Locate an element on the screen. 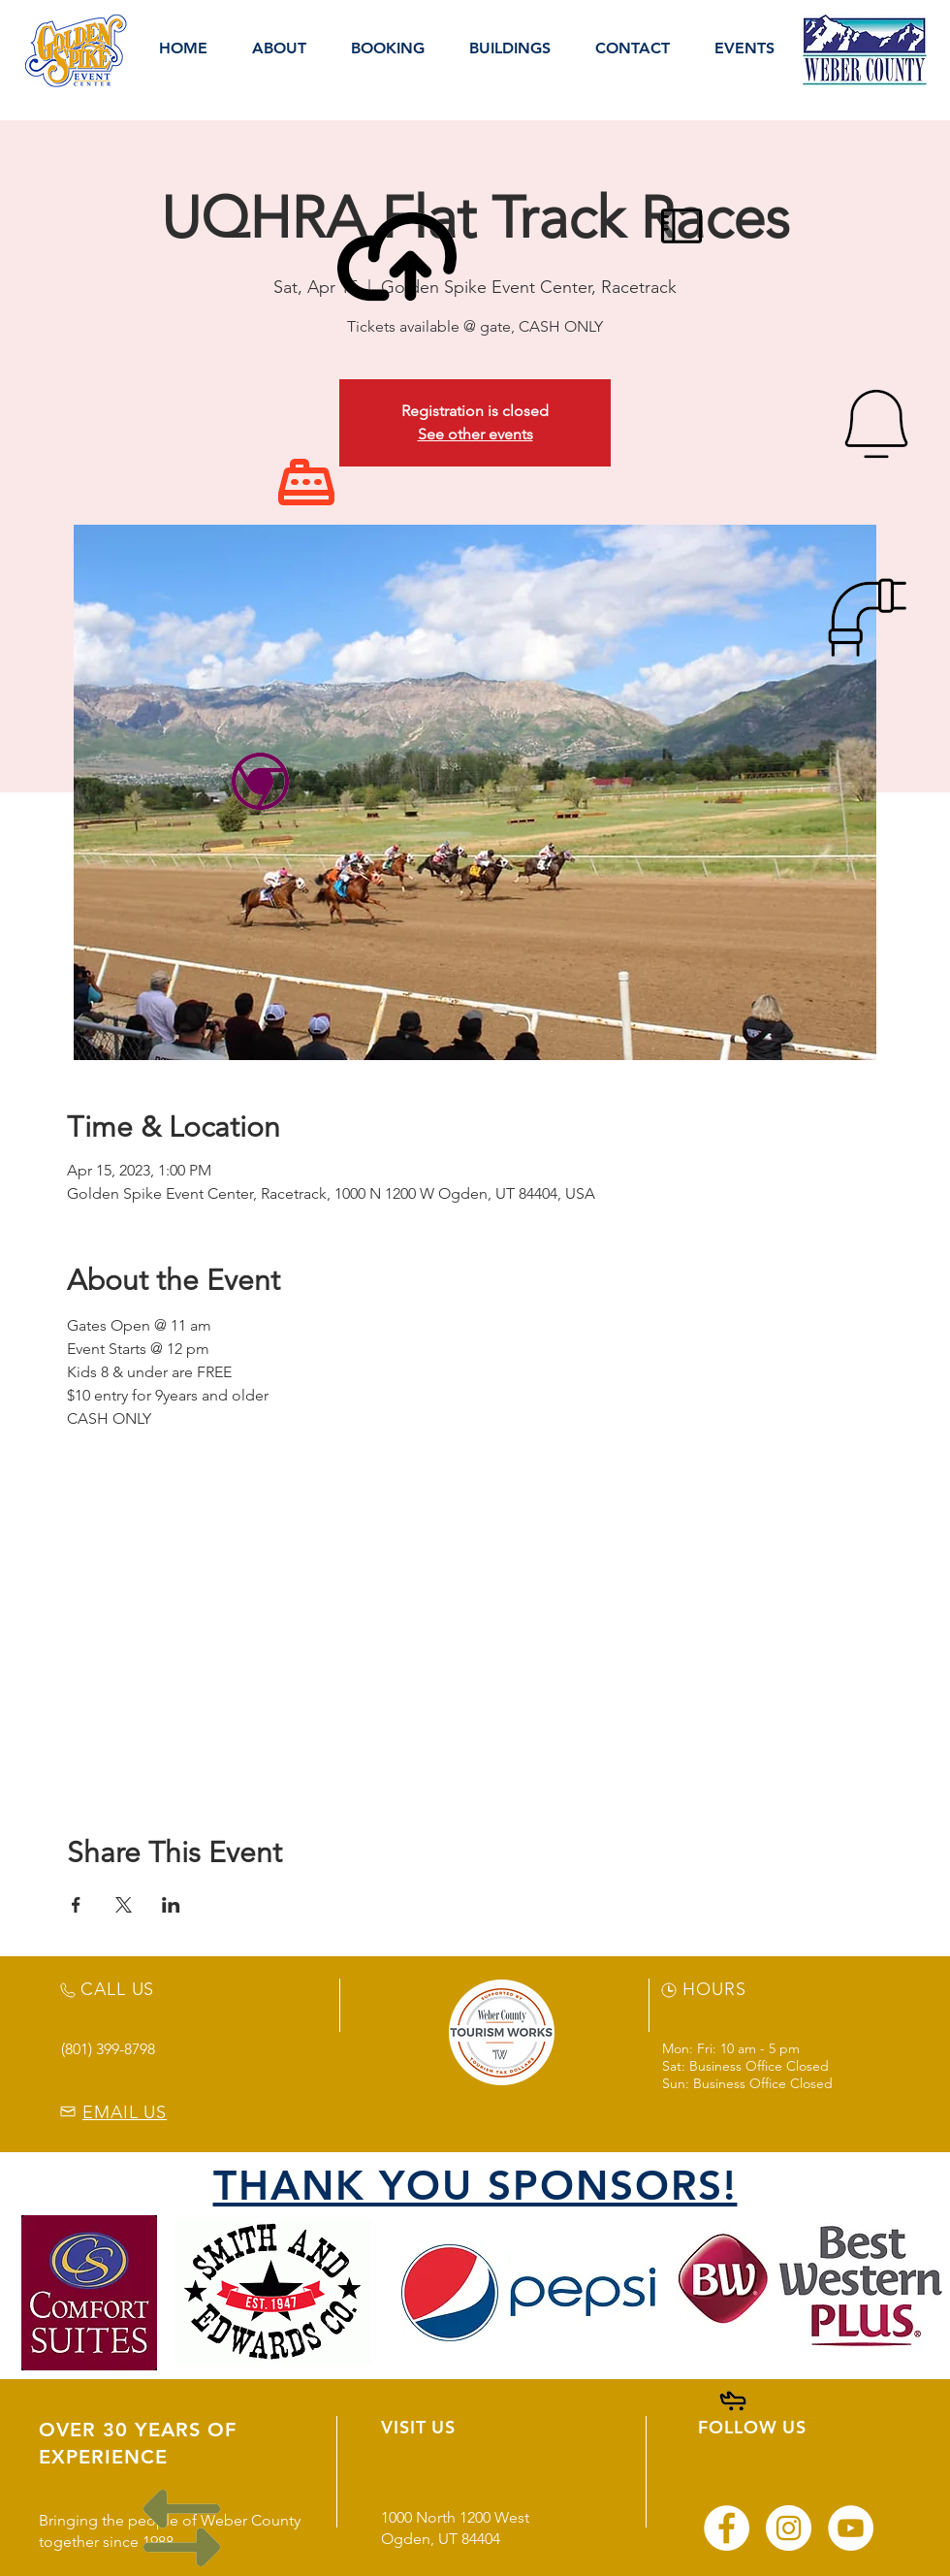 The height and width of the screenshot is (2576, 950). upload file to cloud storage is located at coordinates (396, 256).